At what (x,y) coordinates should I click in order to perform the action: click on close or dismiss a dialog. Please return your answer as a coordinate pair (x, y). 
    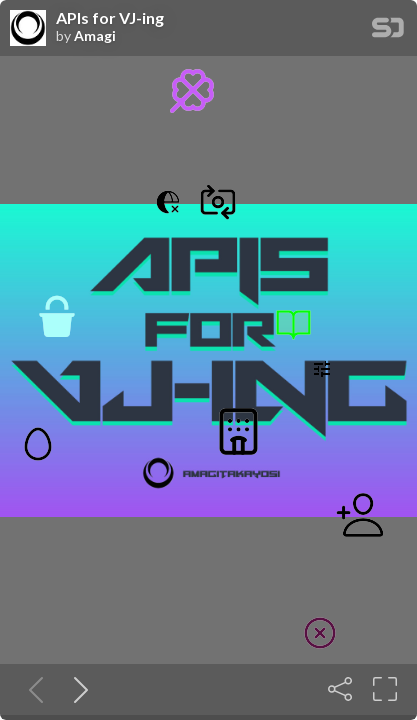
    Looking at the image, I should click on (320, 633).